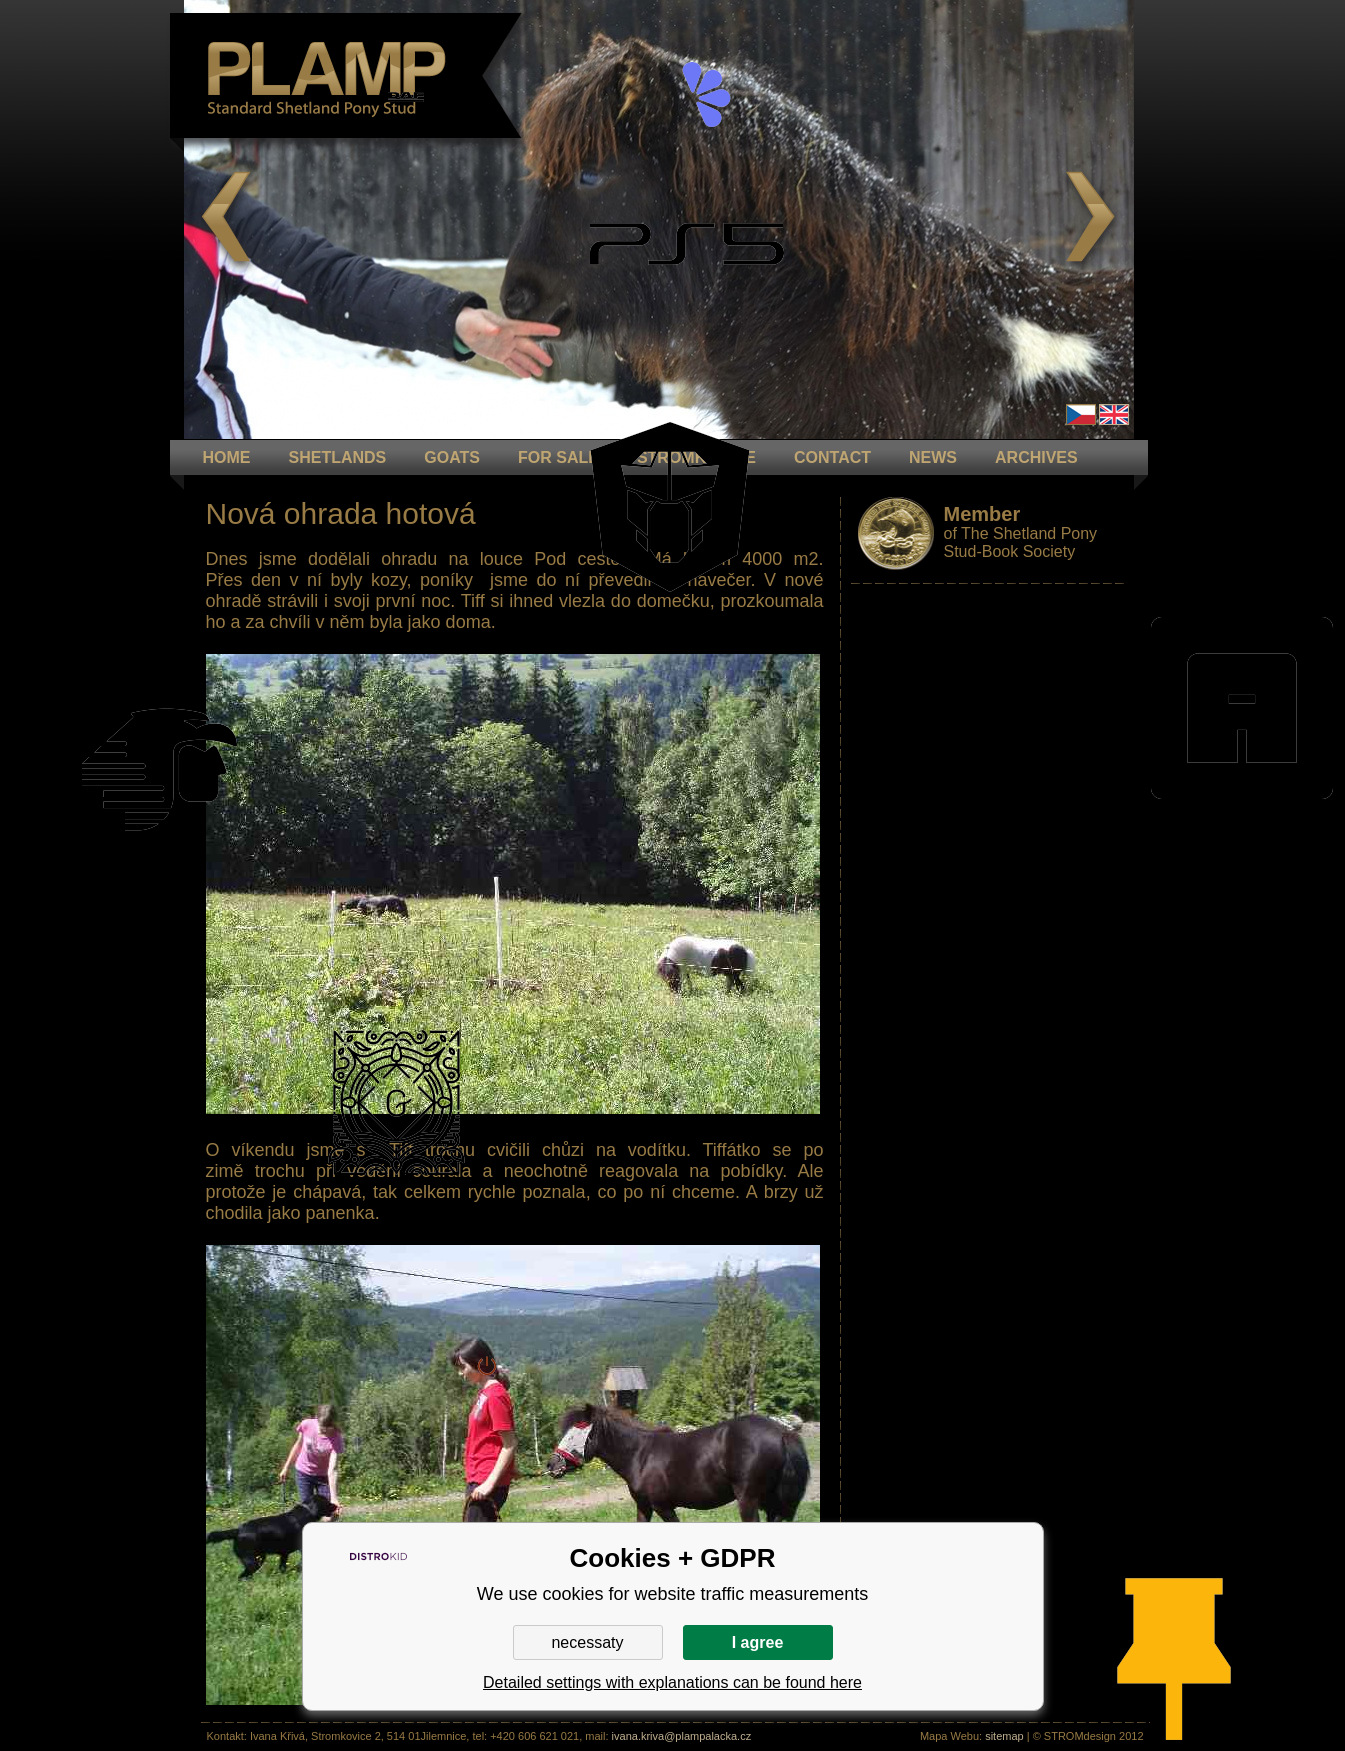 The width and height of the screenshot is (1345, 1751). I want to click on access distrokid music distribution platform, so click(378, 1556).